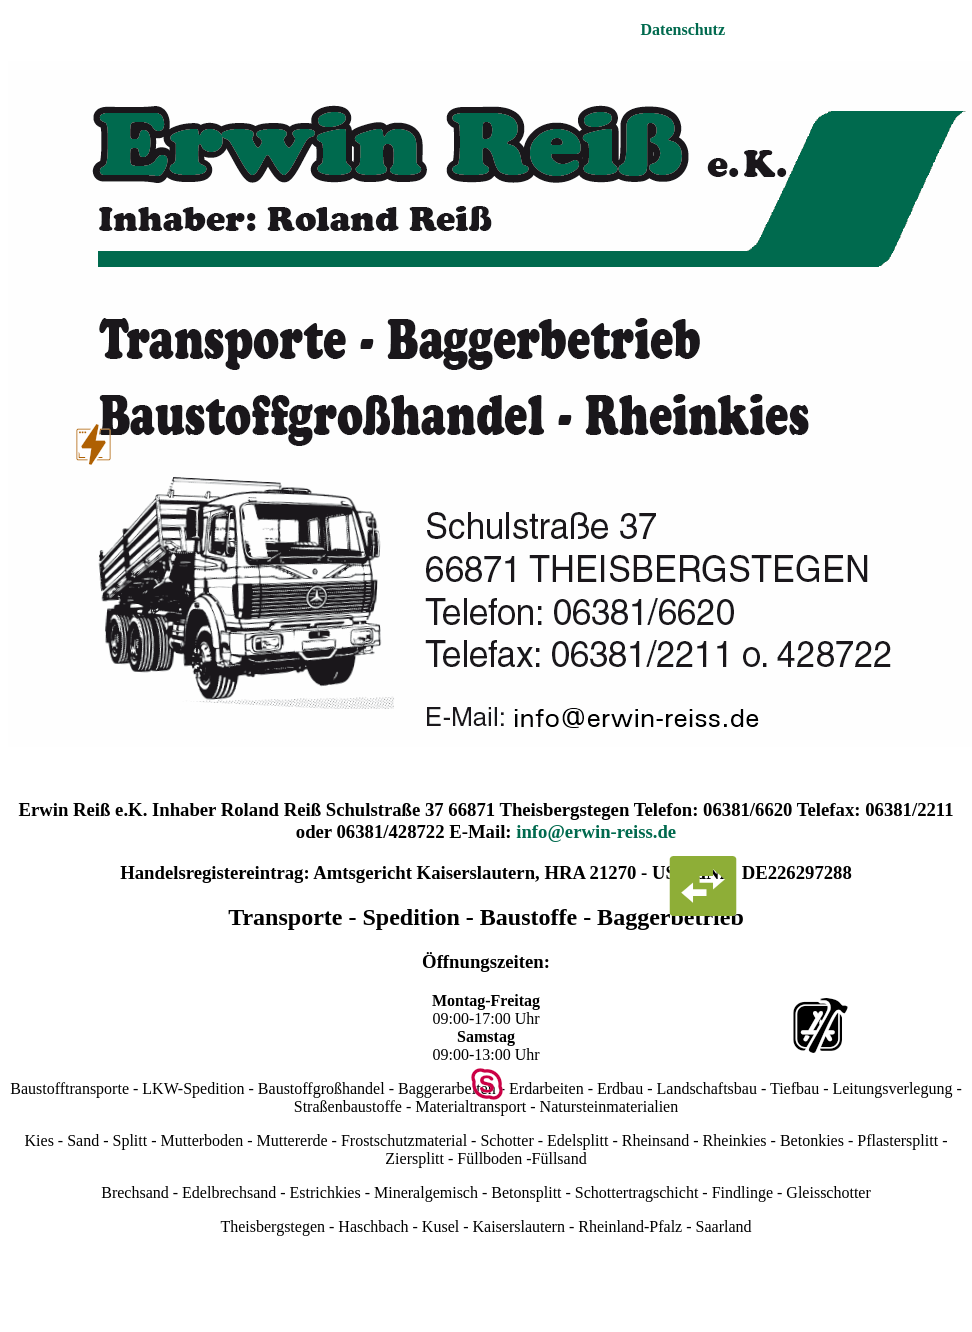  What do you see at coordinates (487, 1084) in the screenshot?
I see `open Skype app` at bounding box center [487, 1084].